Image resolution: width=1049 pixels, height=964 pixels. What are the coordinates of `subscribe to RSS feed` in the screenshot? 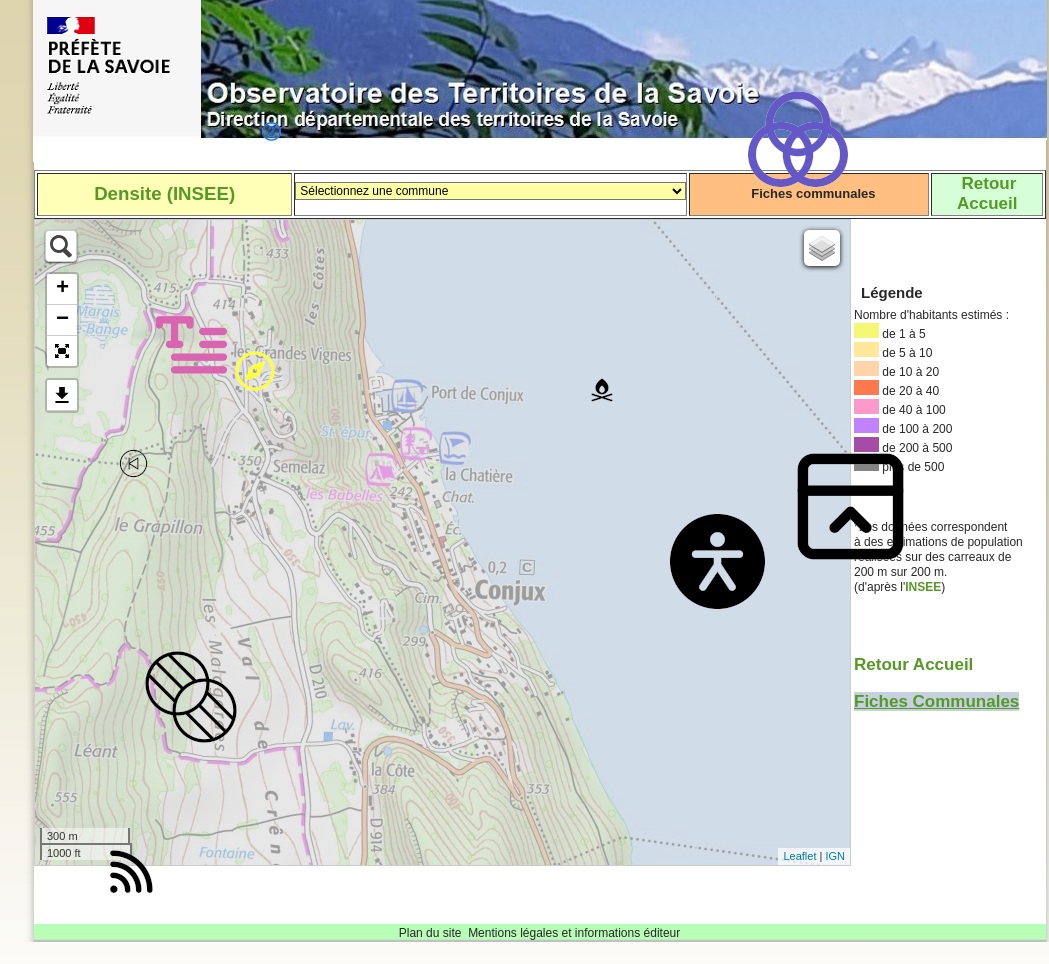 It's located at (129, 873).